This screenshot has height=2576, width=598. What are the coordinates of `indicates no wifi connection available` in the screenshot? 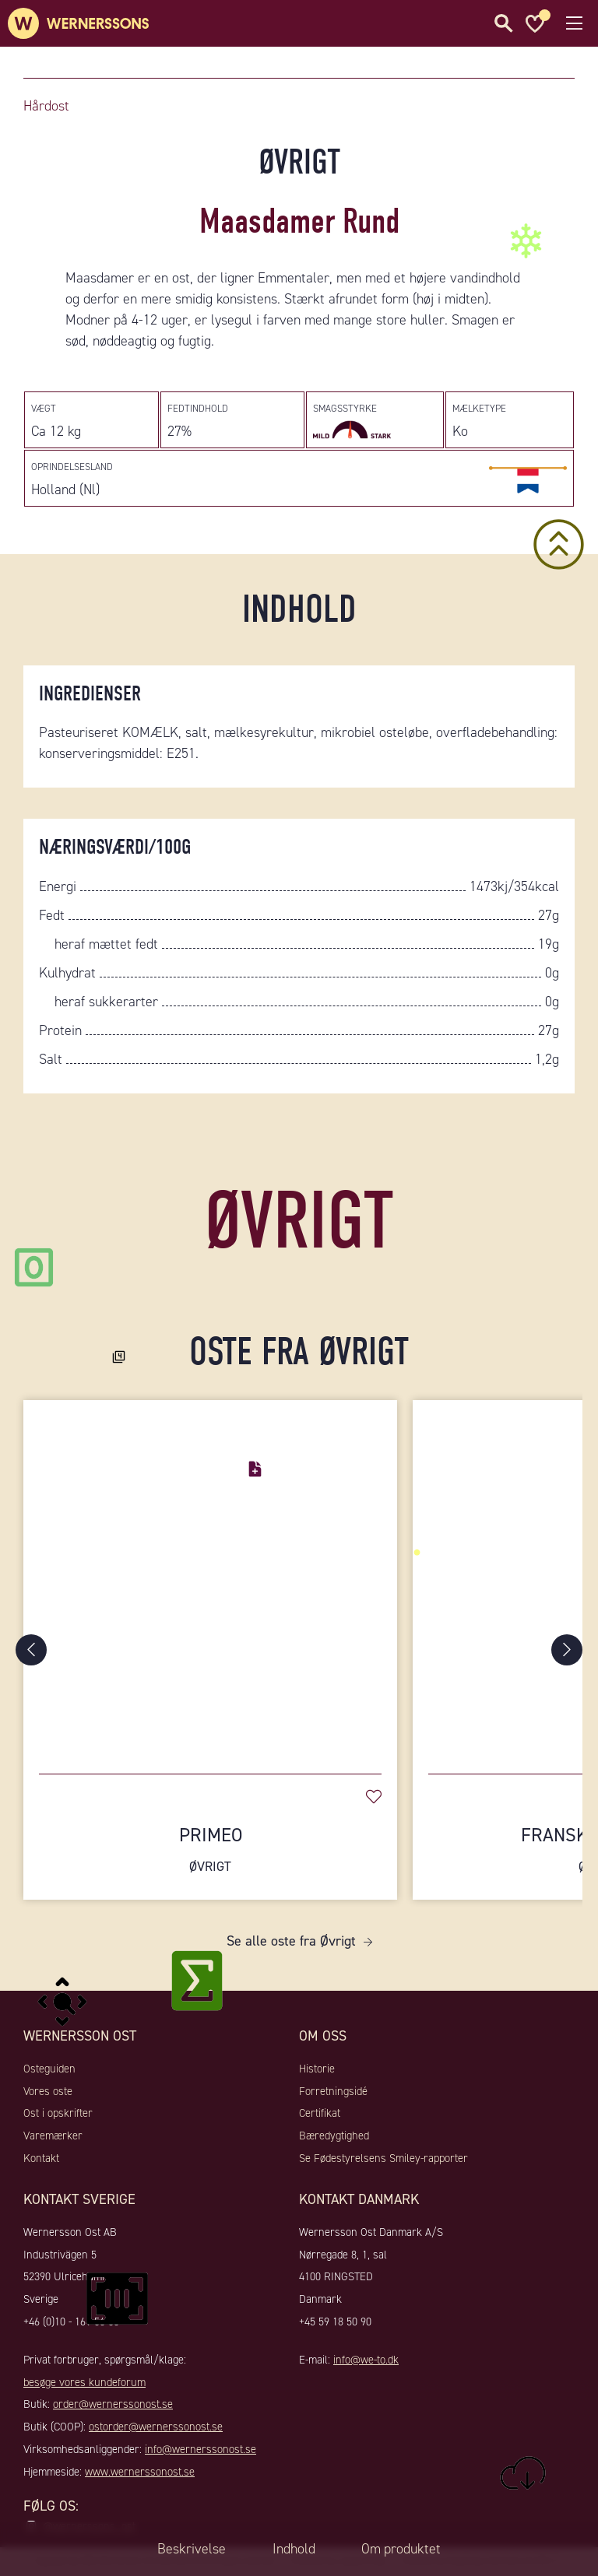 It's located at (417, 1532).